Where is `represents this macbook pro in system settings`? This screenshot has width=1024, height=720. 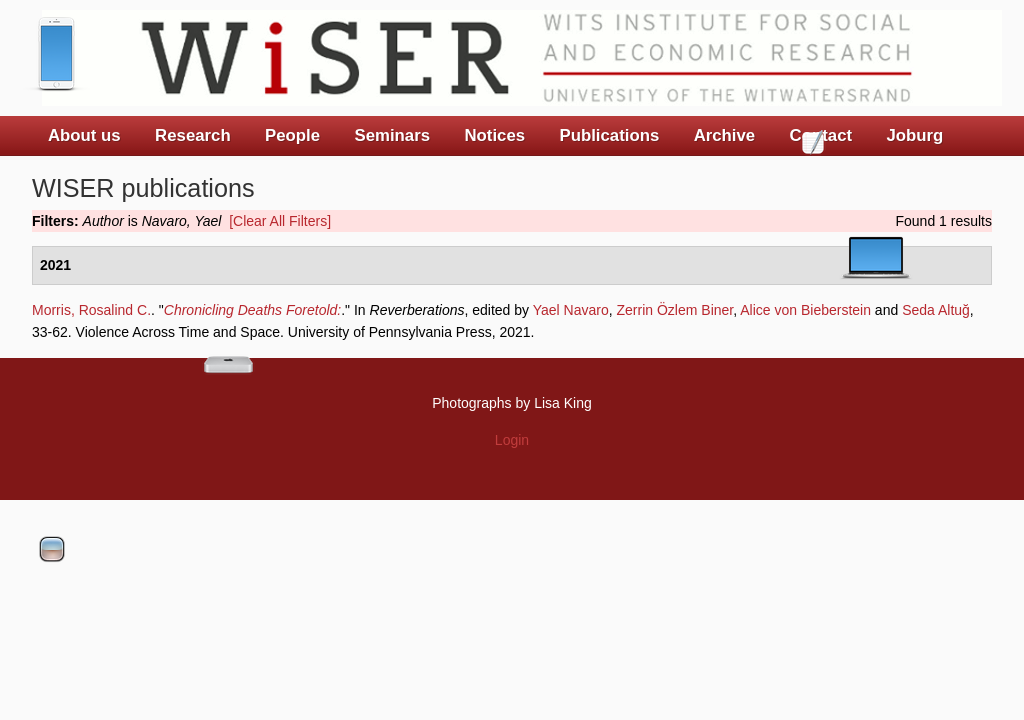
represents this macbook pro in system settings is located at coordinates (876, 252).